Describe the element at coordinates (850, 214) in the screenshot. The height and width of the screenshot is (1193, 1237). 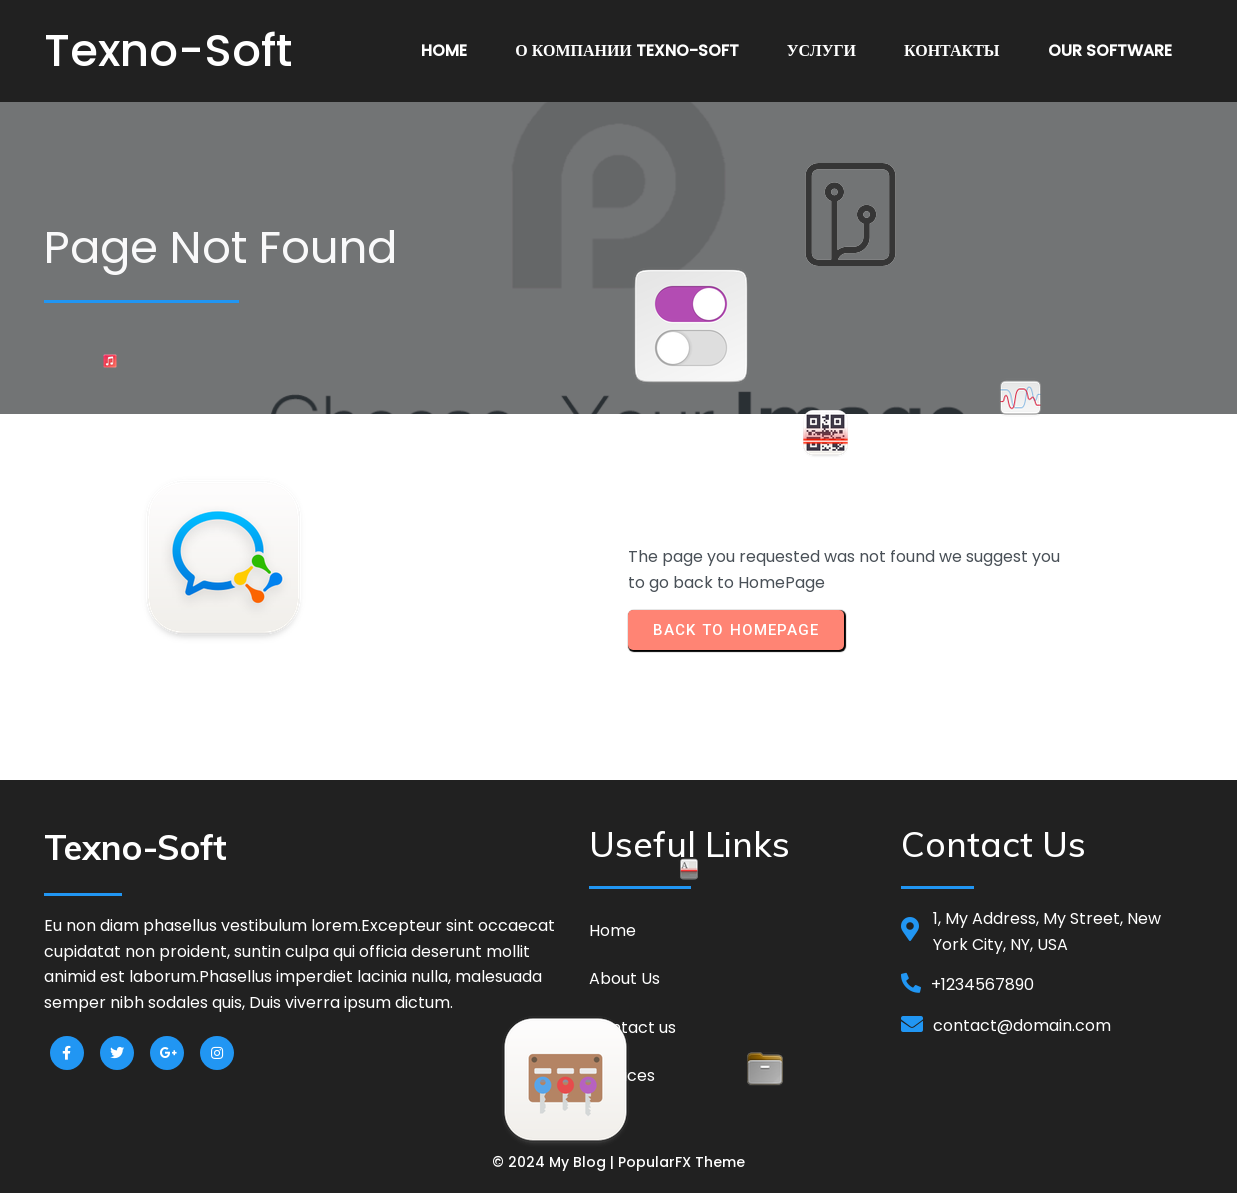
I see `open gitg version control application` at that location.